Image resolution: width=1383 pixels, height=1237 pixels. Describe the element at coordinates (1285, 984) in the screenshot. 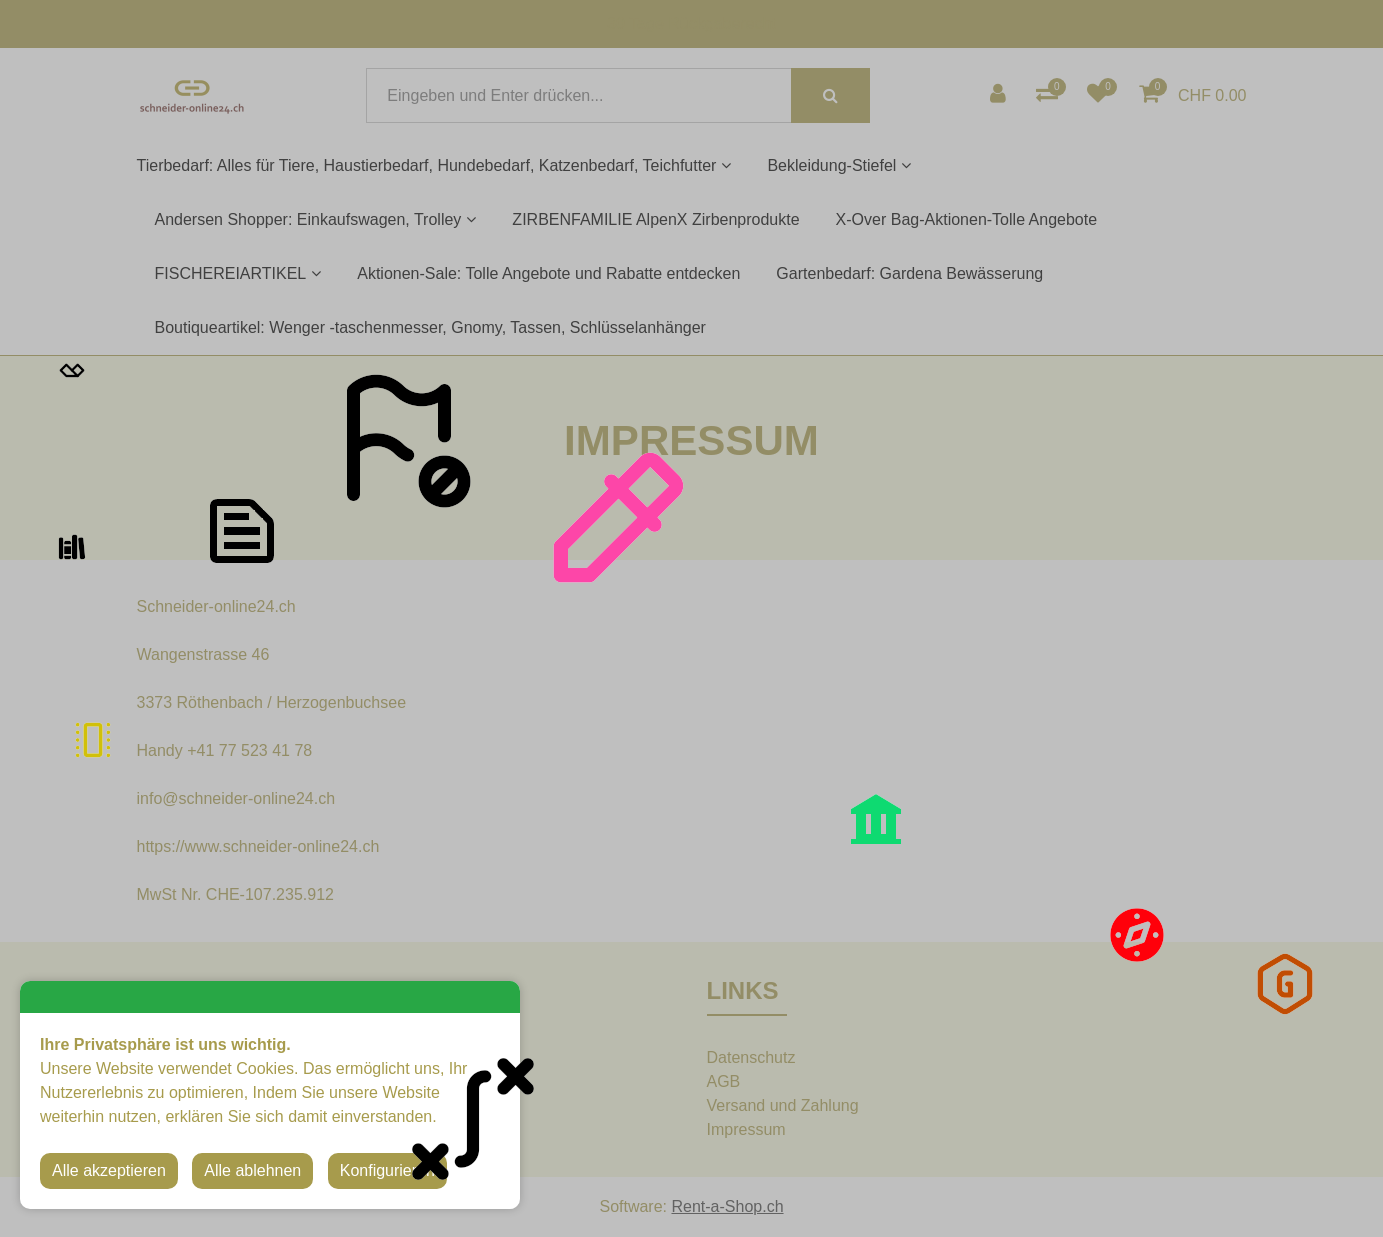

I see `indicates a "G" rating or classification` at that location.